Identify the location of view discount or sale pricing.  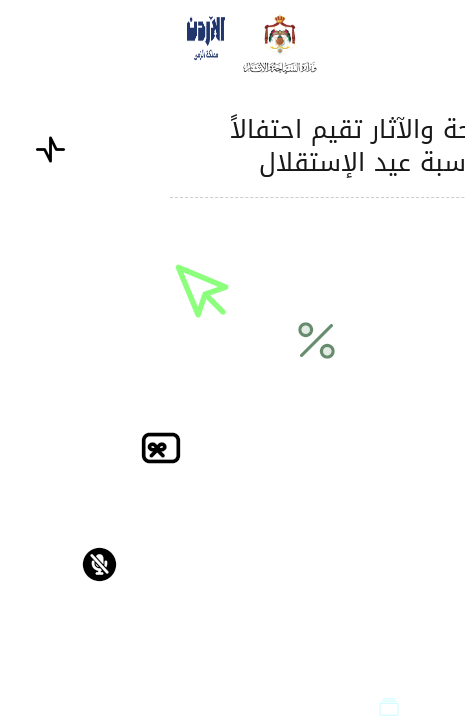
(316, 340).